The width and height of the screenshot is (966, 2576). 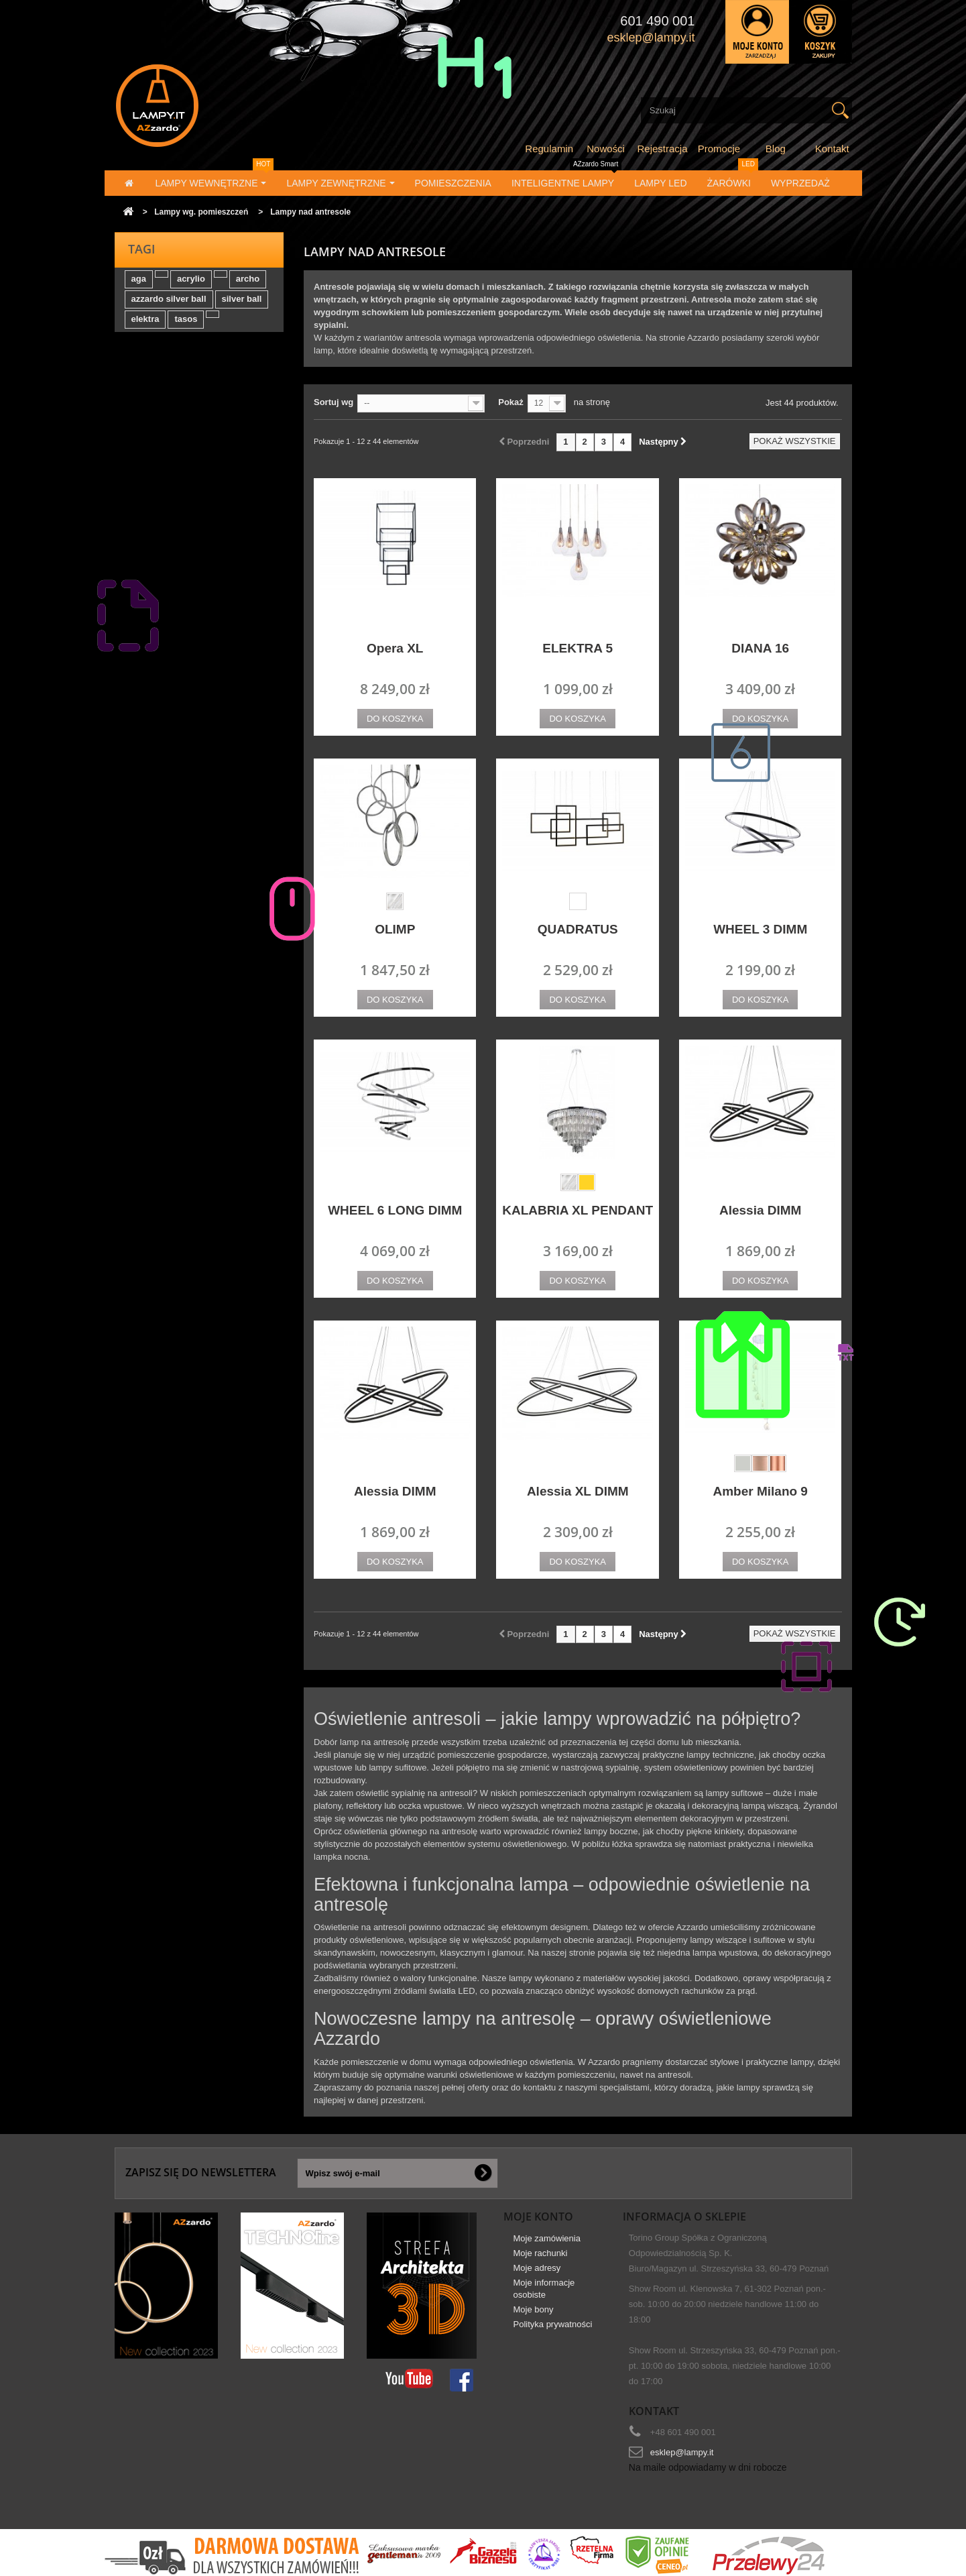 What do you see at coordinates (305, 49) in the screenshot?
I see `indicates the number nine in a list or sequence` at bounding box center [305, 49].